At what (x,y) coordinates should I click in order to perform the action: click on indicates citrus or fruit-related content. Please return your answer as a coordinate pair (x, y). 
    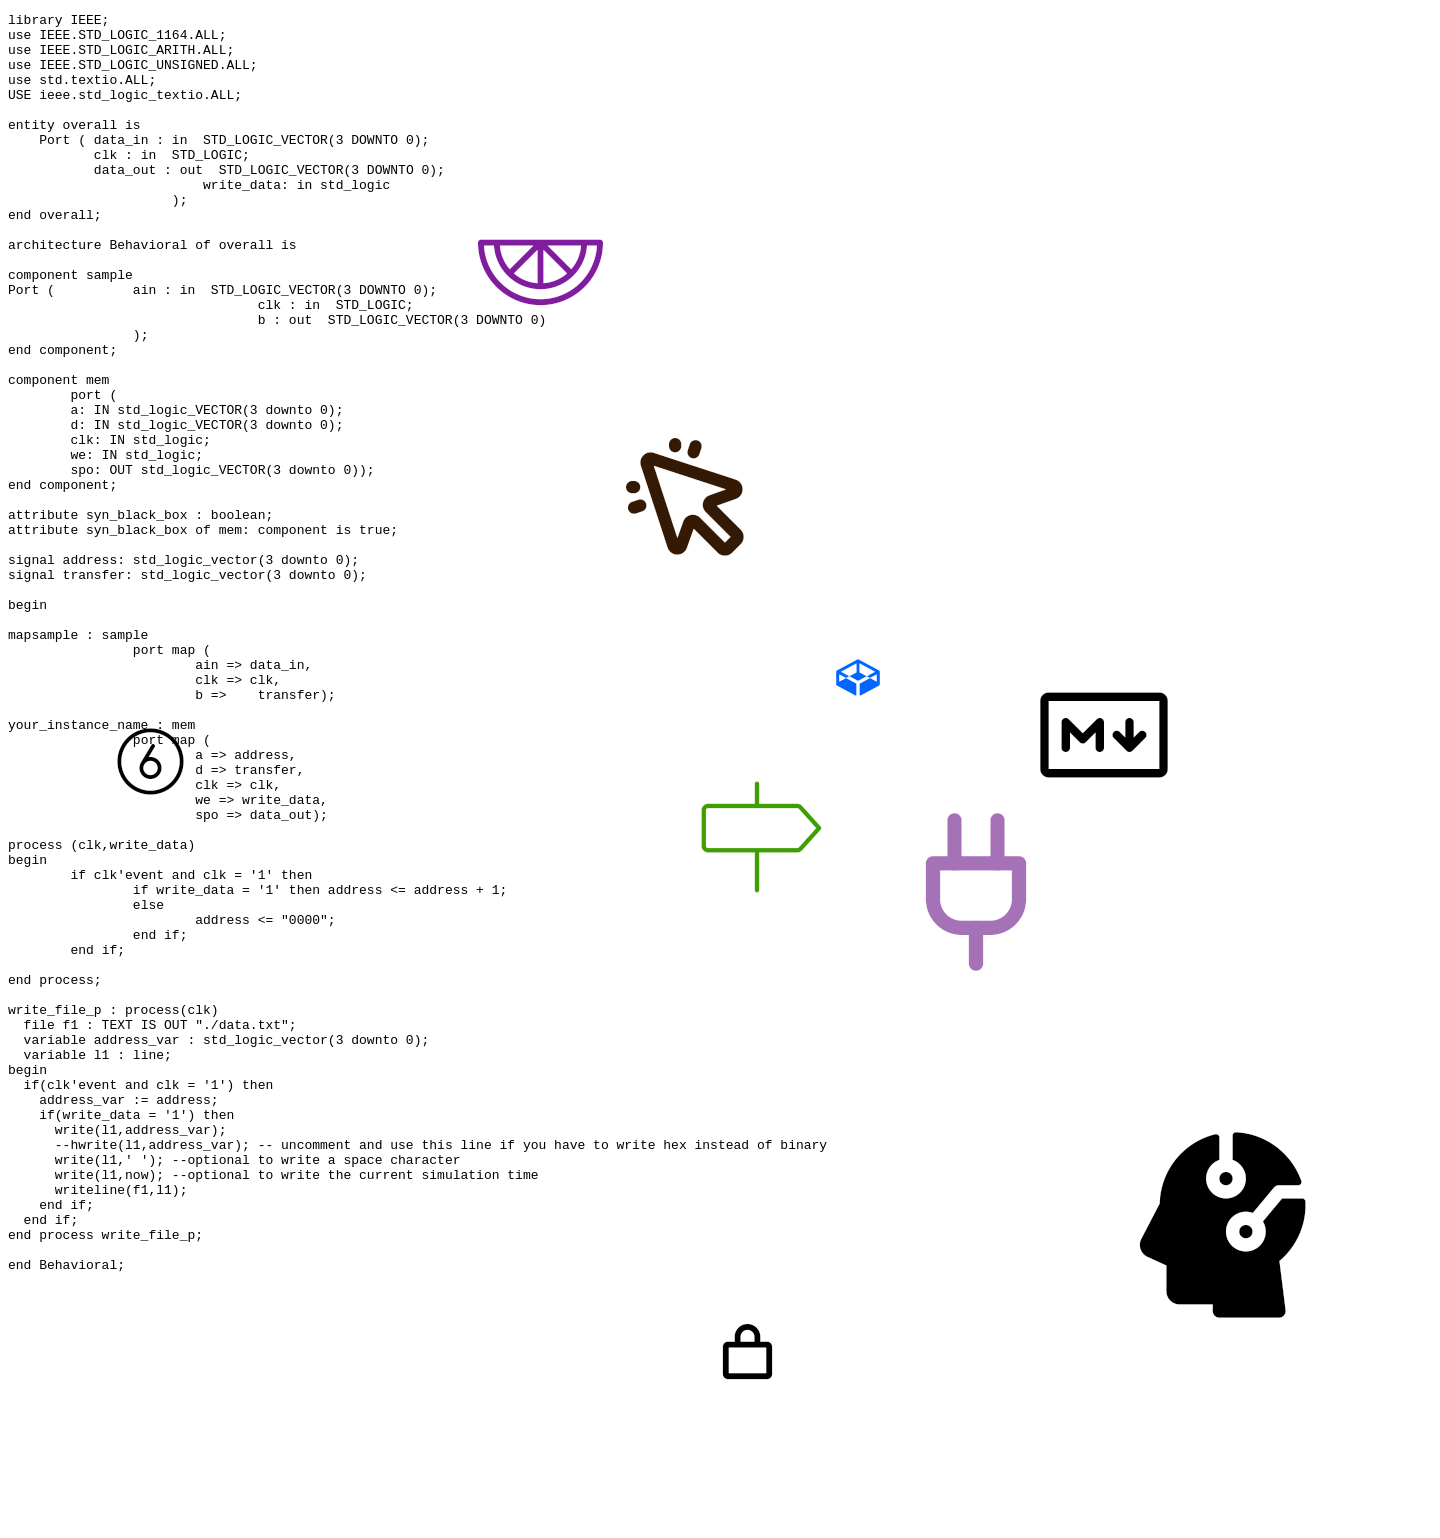
    Looking at the image, I should click on (540, 262).